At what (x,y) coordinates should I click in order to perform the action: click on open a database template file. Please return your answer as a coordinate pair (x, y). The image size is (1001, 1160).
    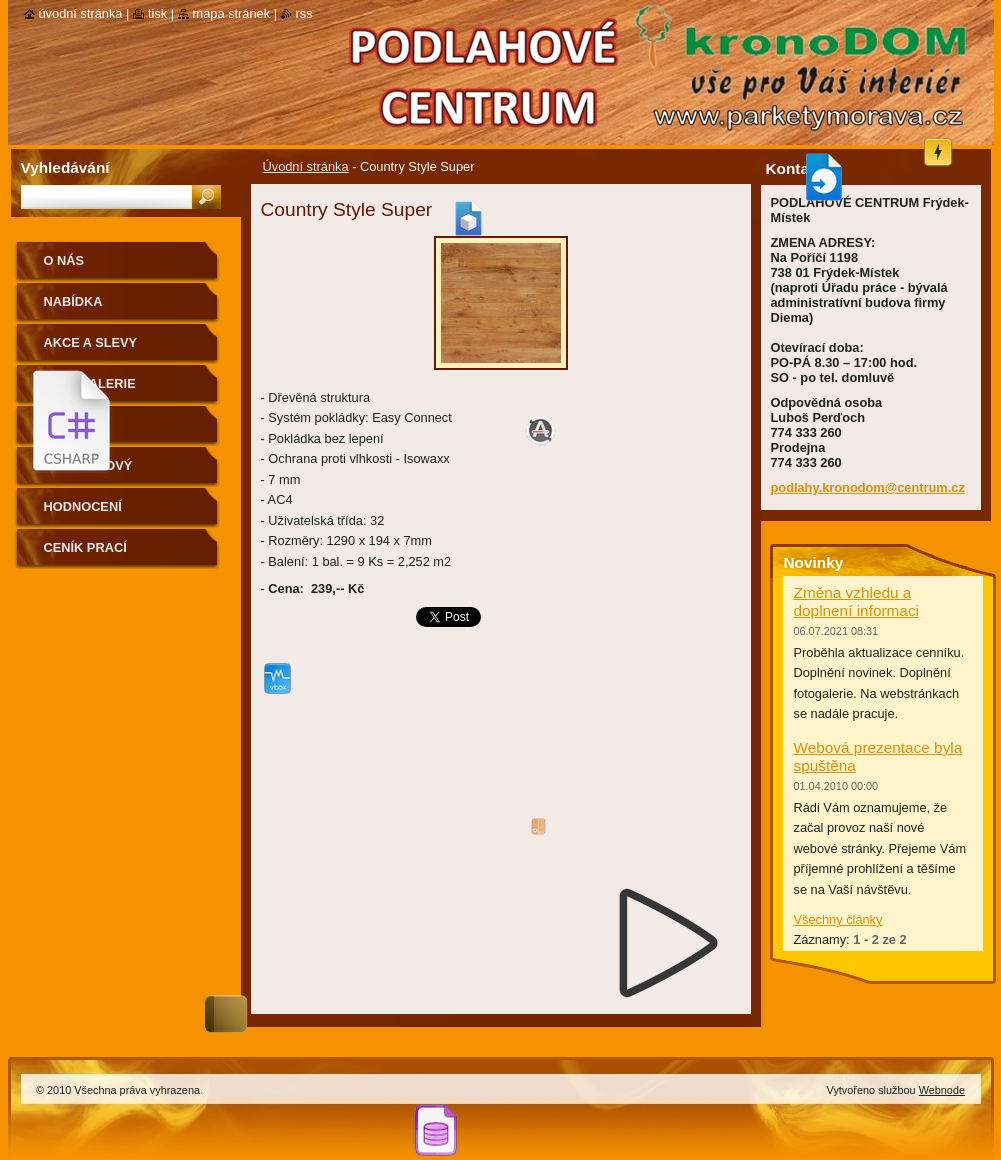
    Looking at the image, I should click on (436, 1130).